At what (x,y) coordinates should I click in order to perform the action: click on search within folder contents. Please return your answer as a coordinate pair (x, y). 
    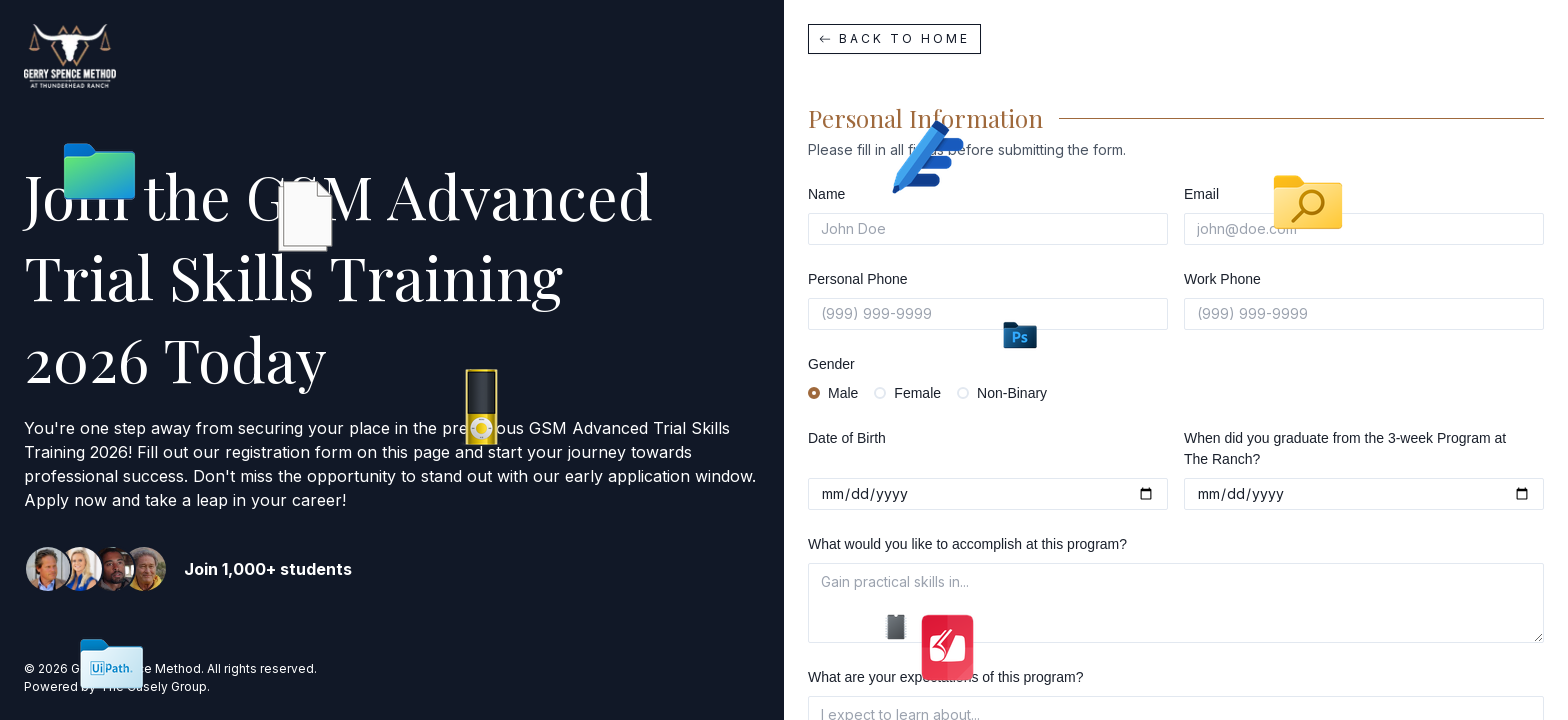
    Looking at the image, I should click on (1308, 204).